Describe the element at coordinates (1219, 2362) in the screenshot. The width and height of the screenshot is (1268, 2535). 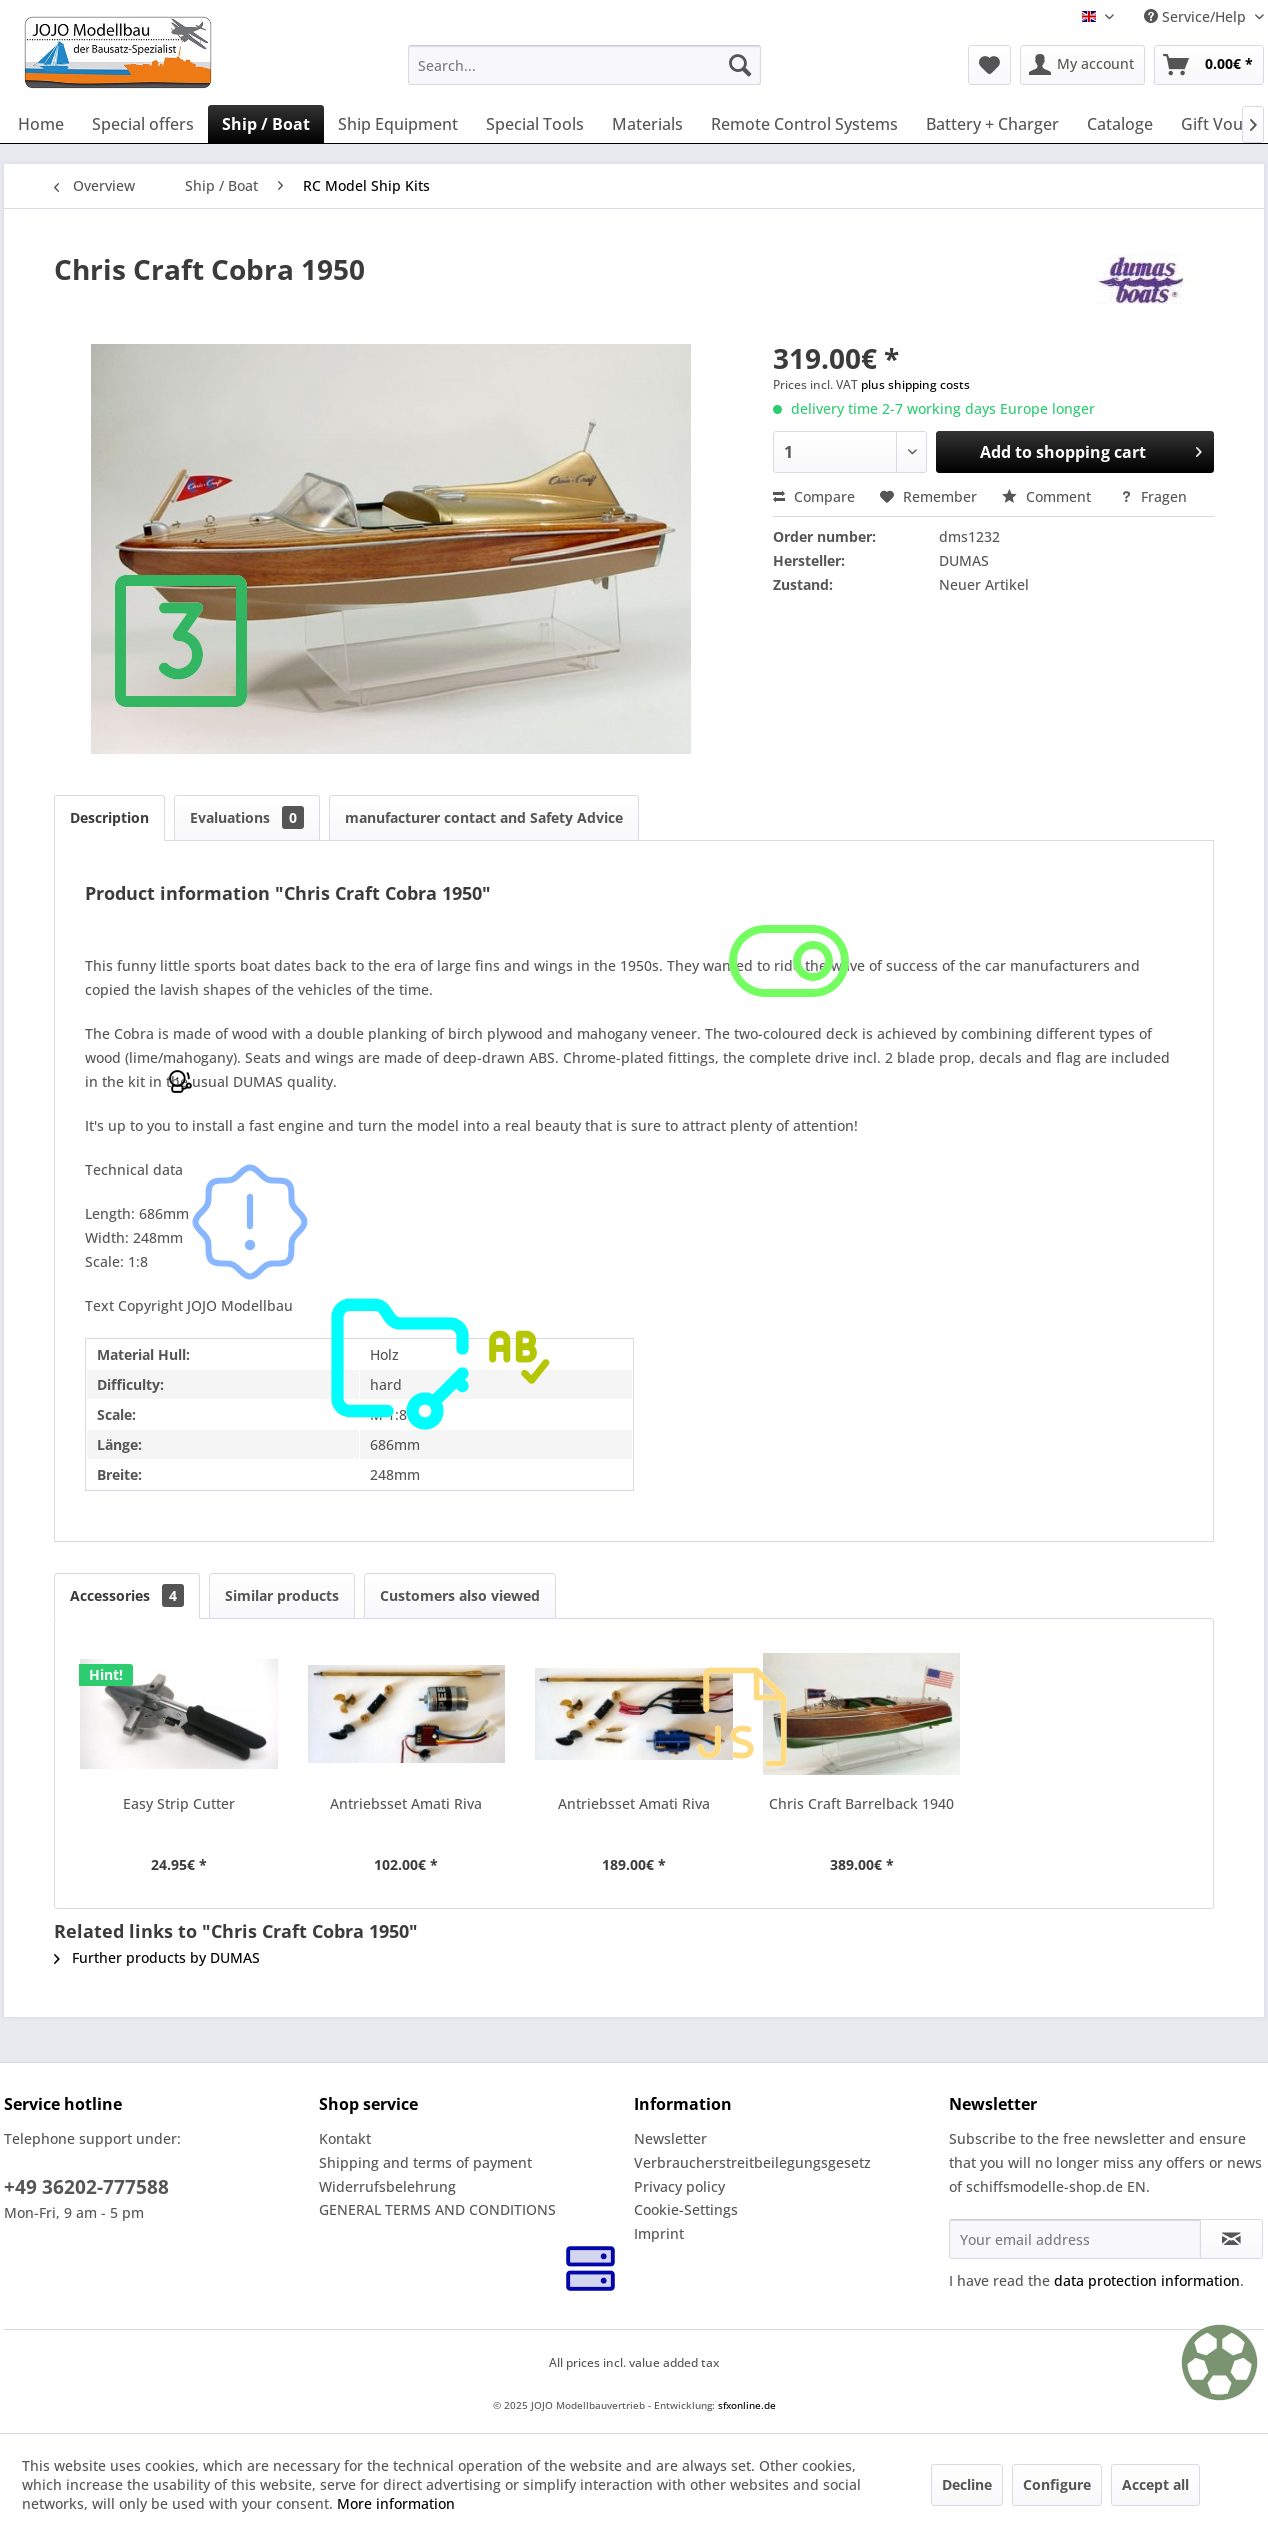
I see `access soccer or football-related content` at that location.